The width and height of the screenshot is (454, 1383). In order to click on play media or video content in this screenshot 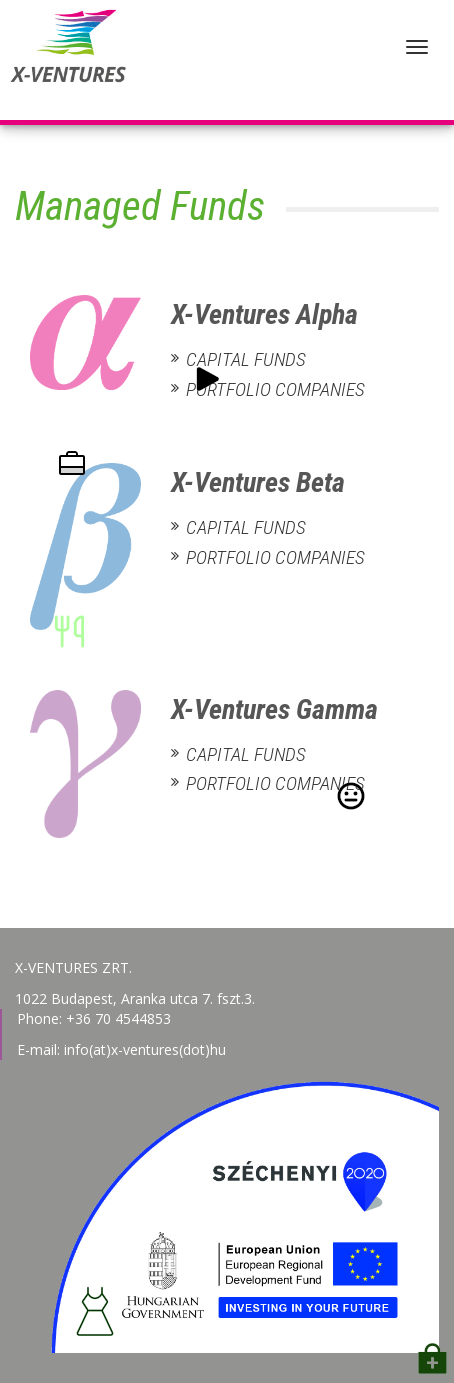, I will do `click(207, 379)`.